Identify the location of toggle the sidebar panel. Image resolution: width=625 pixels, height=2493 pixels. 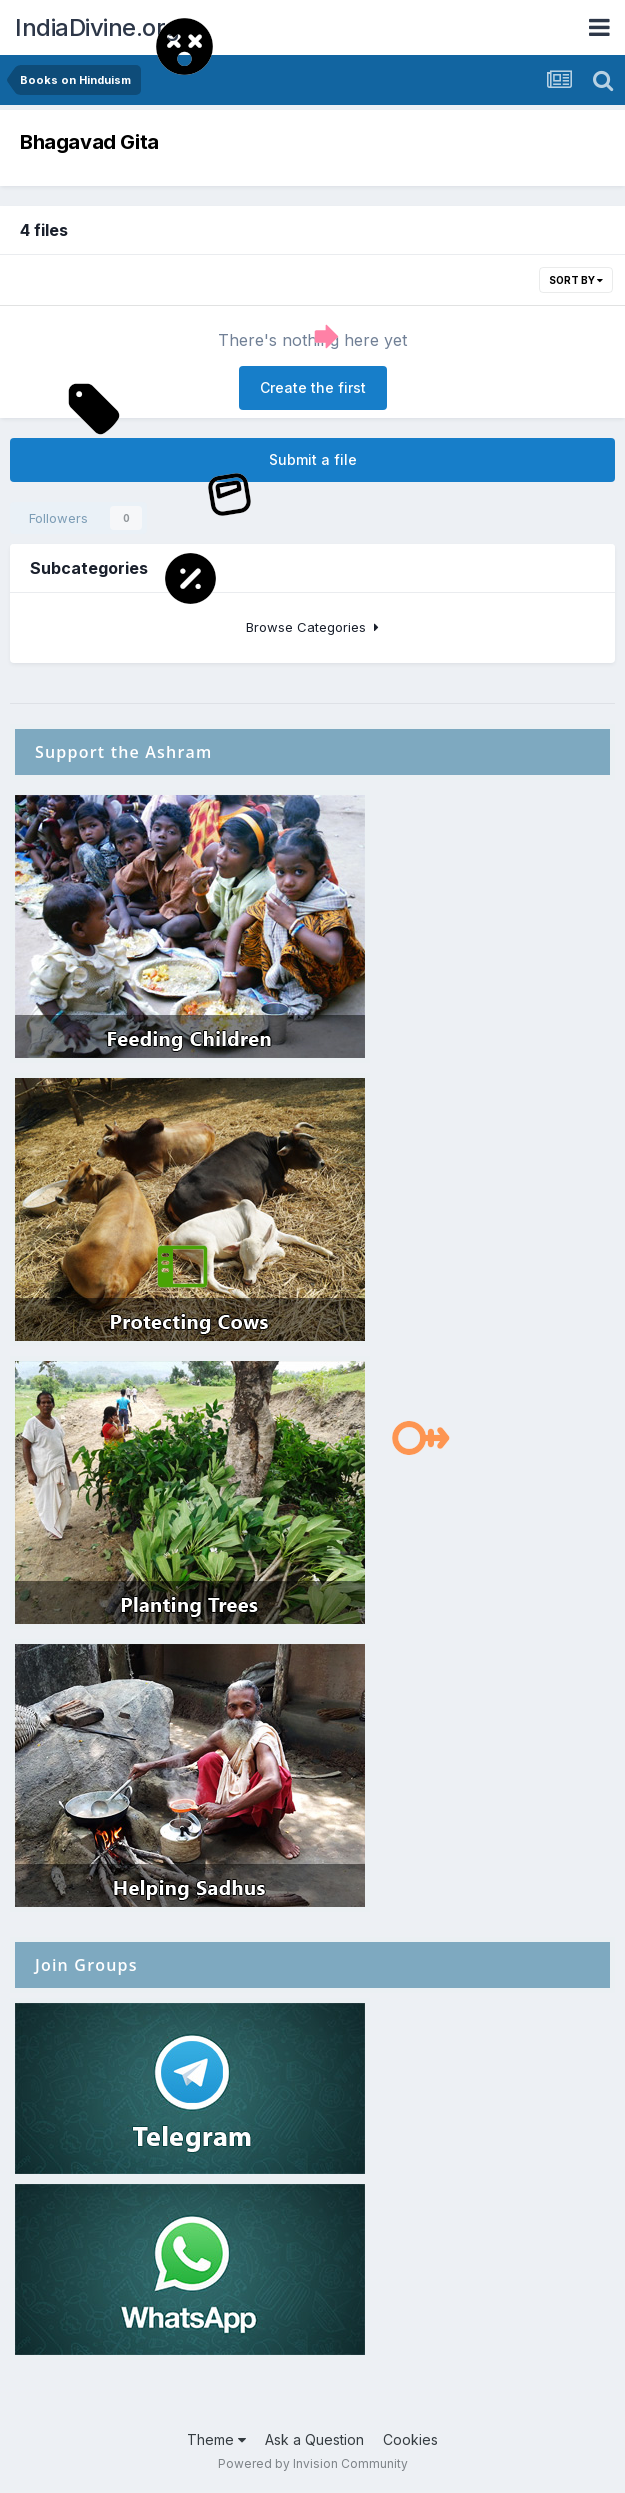
(182, 1266).